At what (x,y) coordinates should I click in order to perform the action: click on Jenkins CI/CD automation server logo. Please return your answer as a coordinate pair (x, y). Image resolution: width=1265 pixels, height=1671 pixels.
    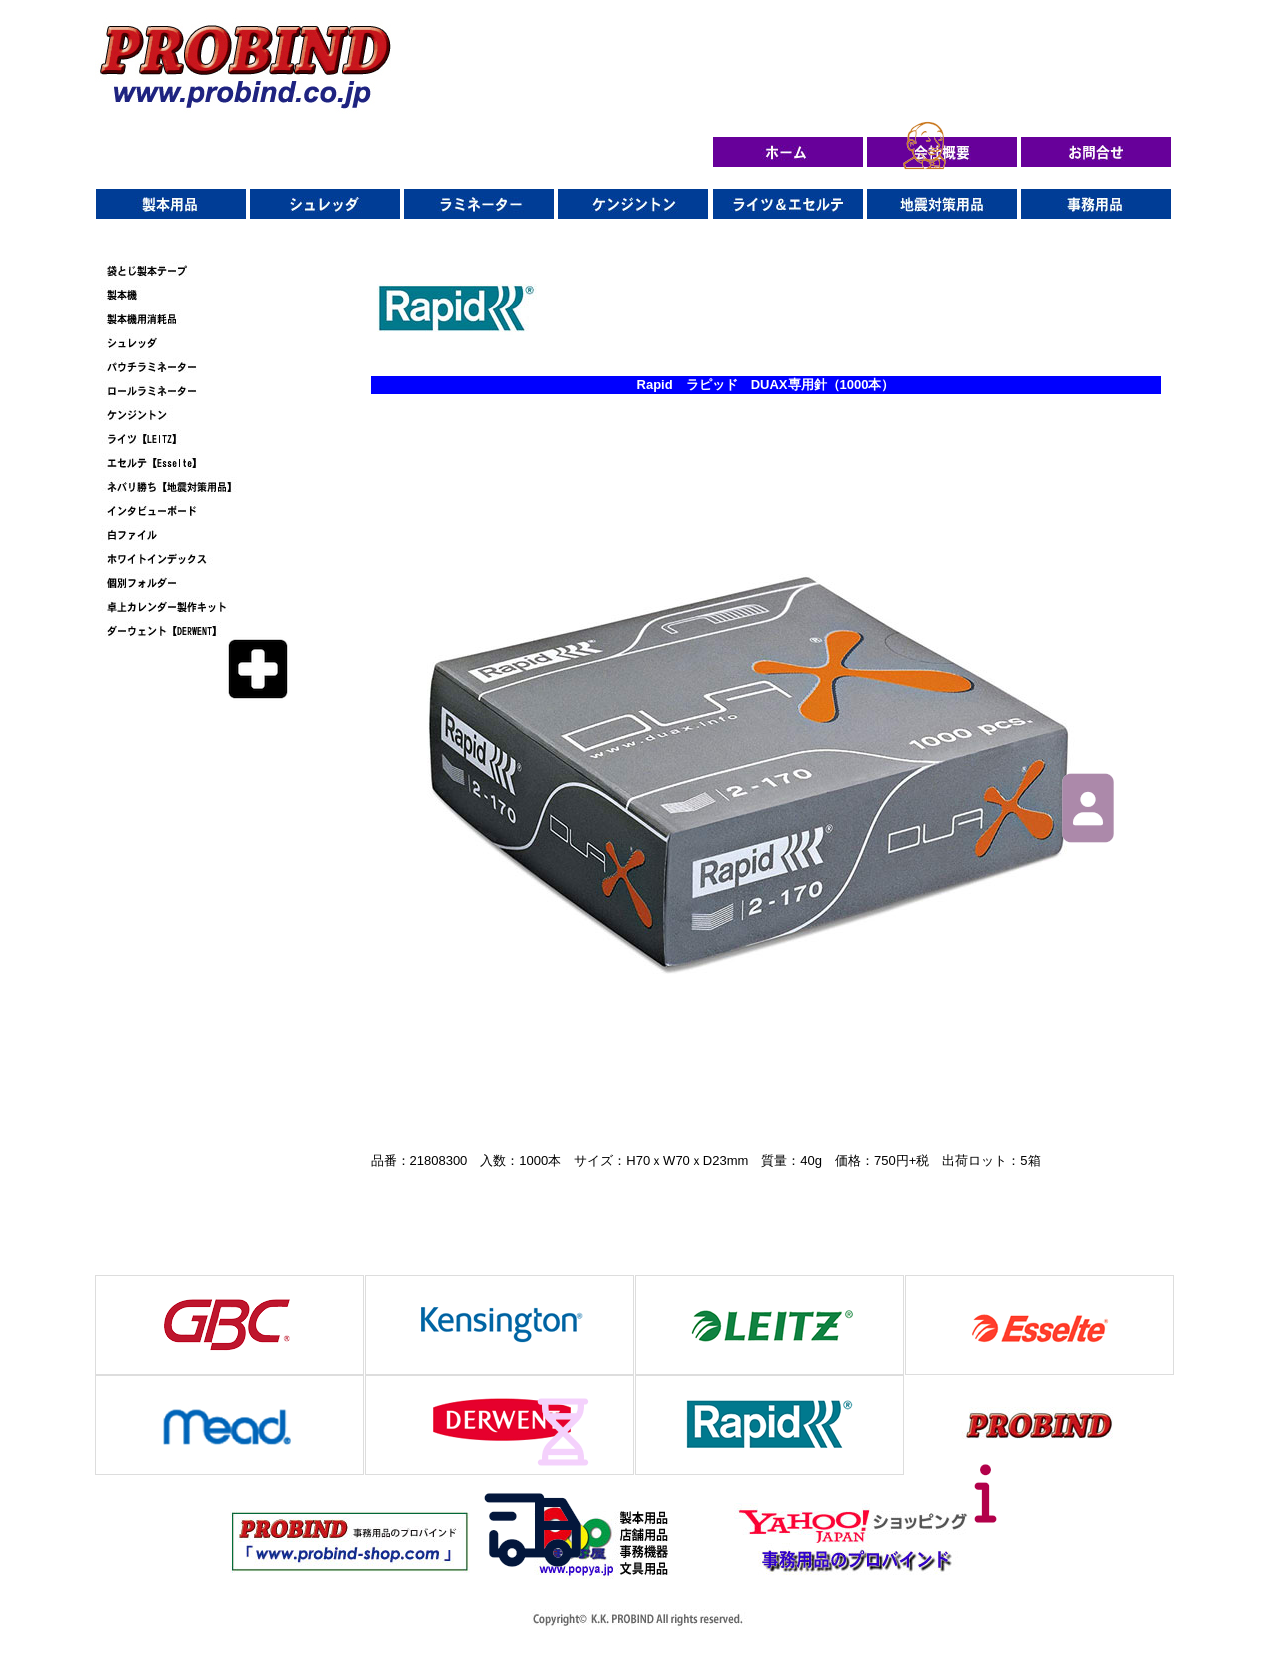
    Looking at the image, I should click on (924, 145).